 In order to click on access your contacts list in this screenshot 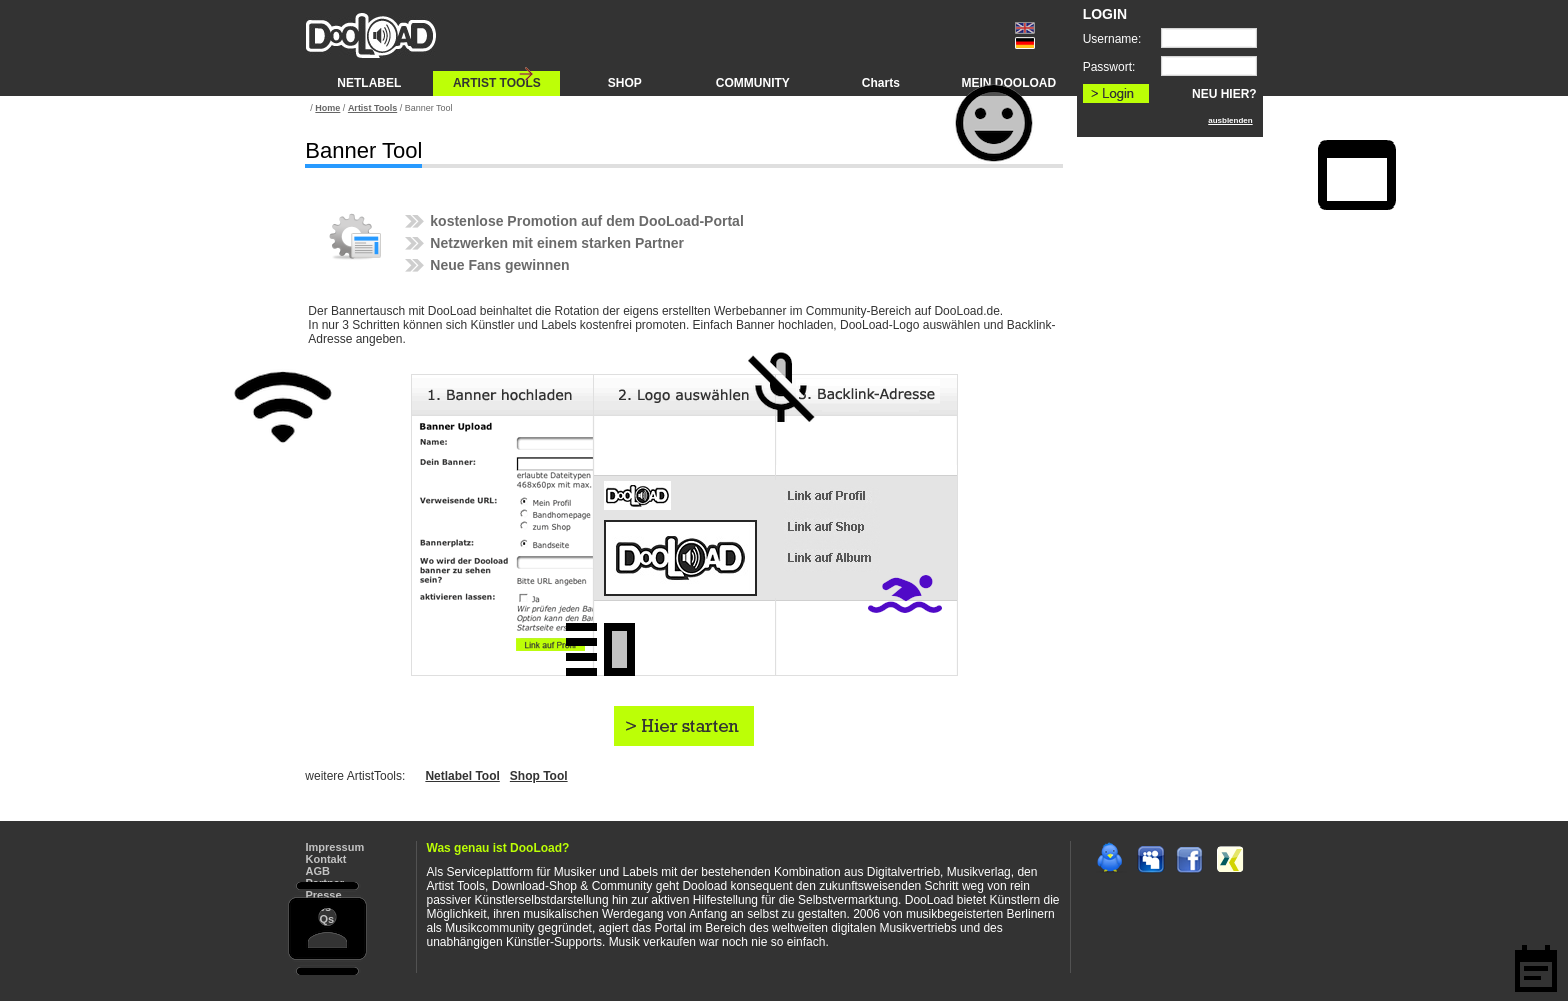, I will do `click(327, 928)`.